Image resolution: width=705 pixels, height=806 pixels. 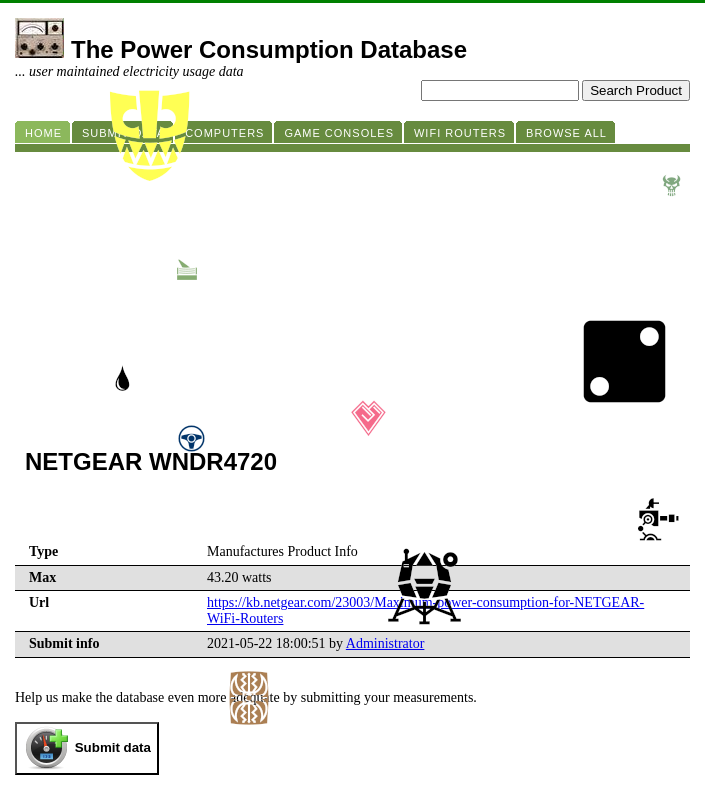 What do you see at coordinates (148, 136) in the screenshot?
I see `access tribal or cultural themed game content` at bounding box center [148, 136].